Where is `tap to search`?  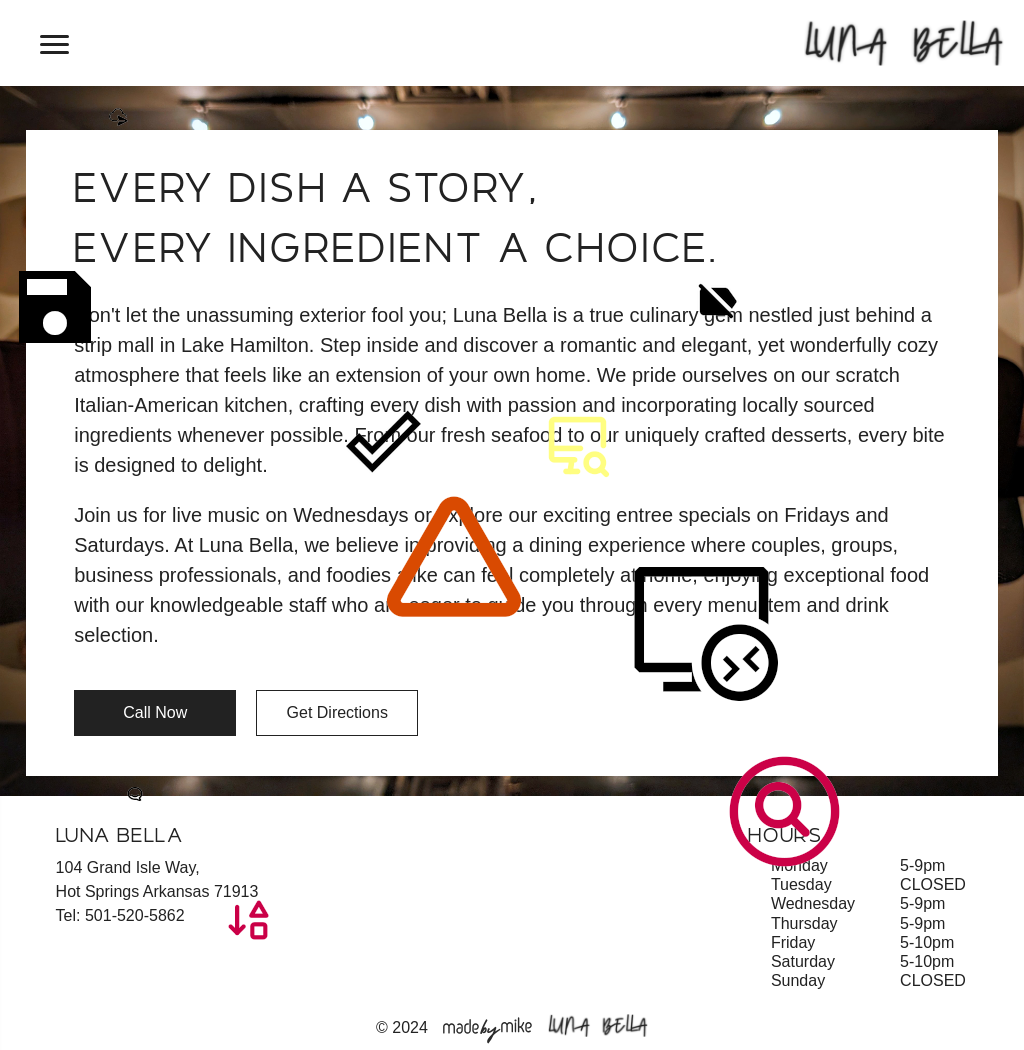 tap to search is located at coordinates (784, 811).